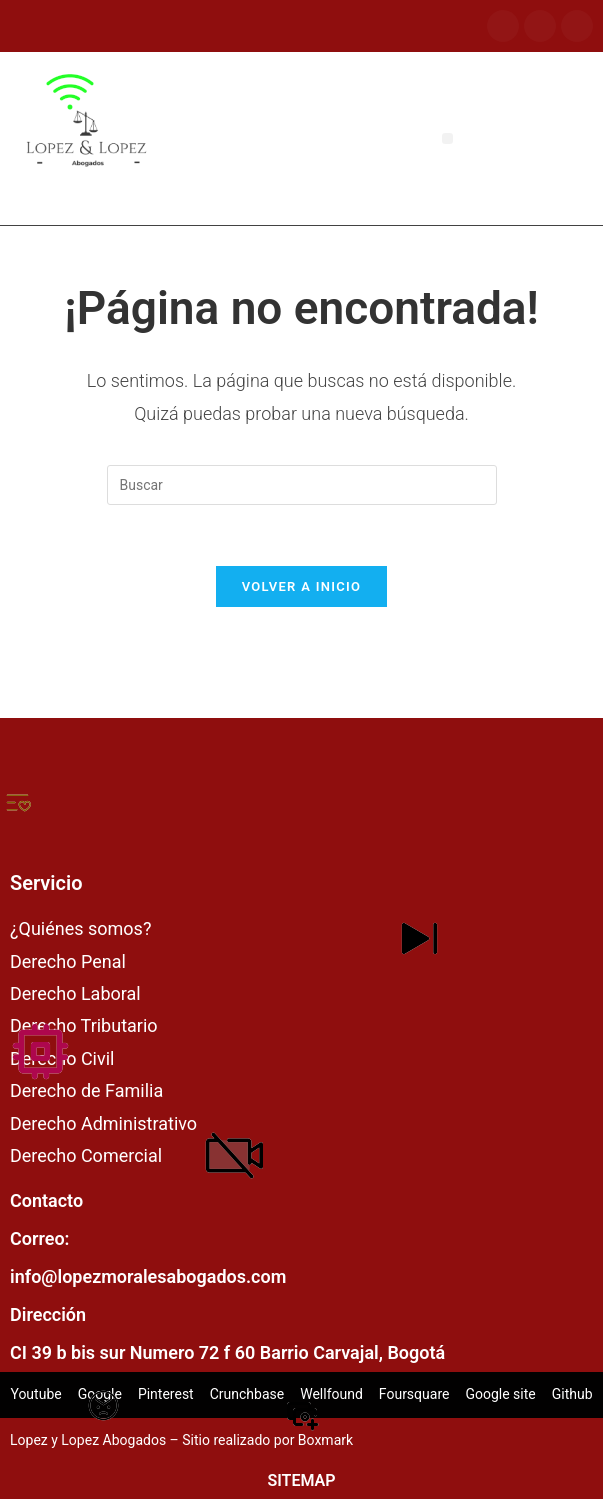 Image resolution: width=603 pixels, height=1499 pixels. Describe the element at coordinates (70, 91) in the screenshot. I see `indicates strong wifi connection` at that location.